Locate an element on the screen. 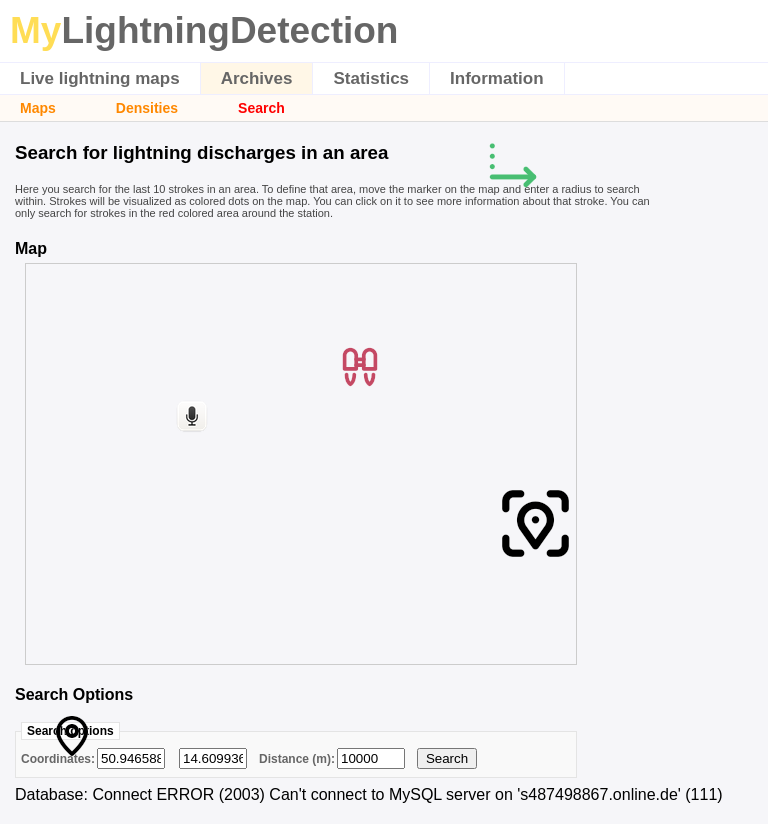  set or view the x-axis in a chart or graph is located at coordinates (513, 164).